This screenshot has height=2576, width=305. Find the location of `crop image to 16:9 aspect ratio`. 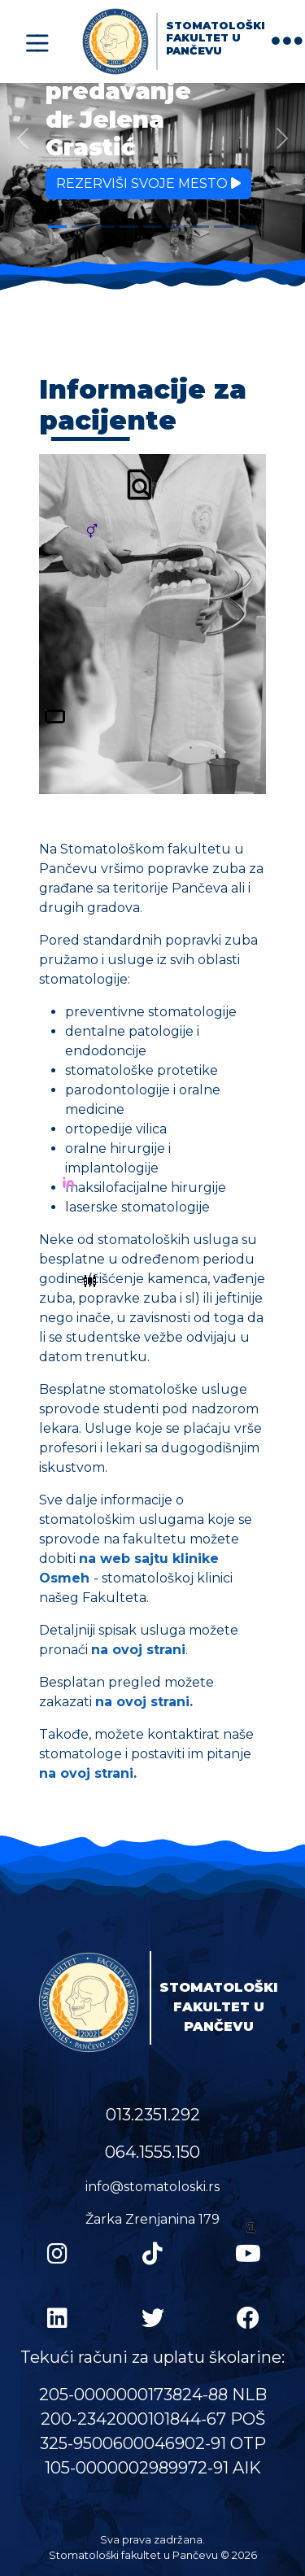

crop image to 16:9 aspect ratio is located at coordinates (54, 716).